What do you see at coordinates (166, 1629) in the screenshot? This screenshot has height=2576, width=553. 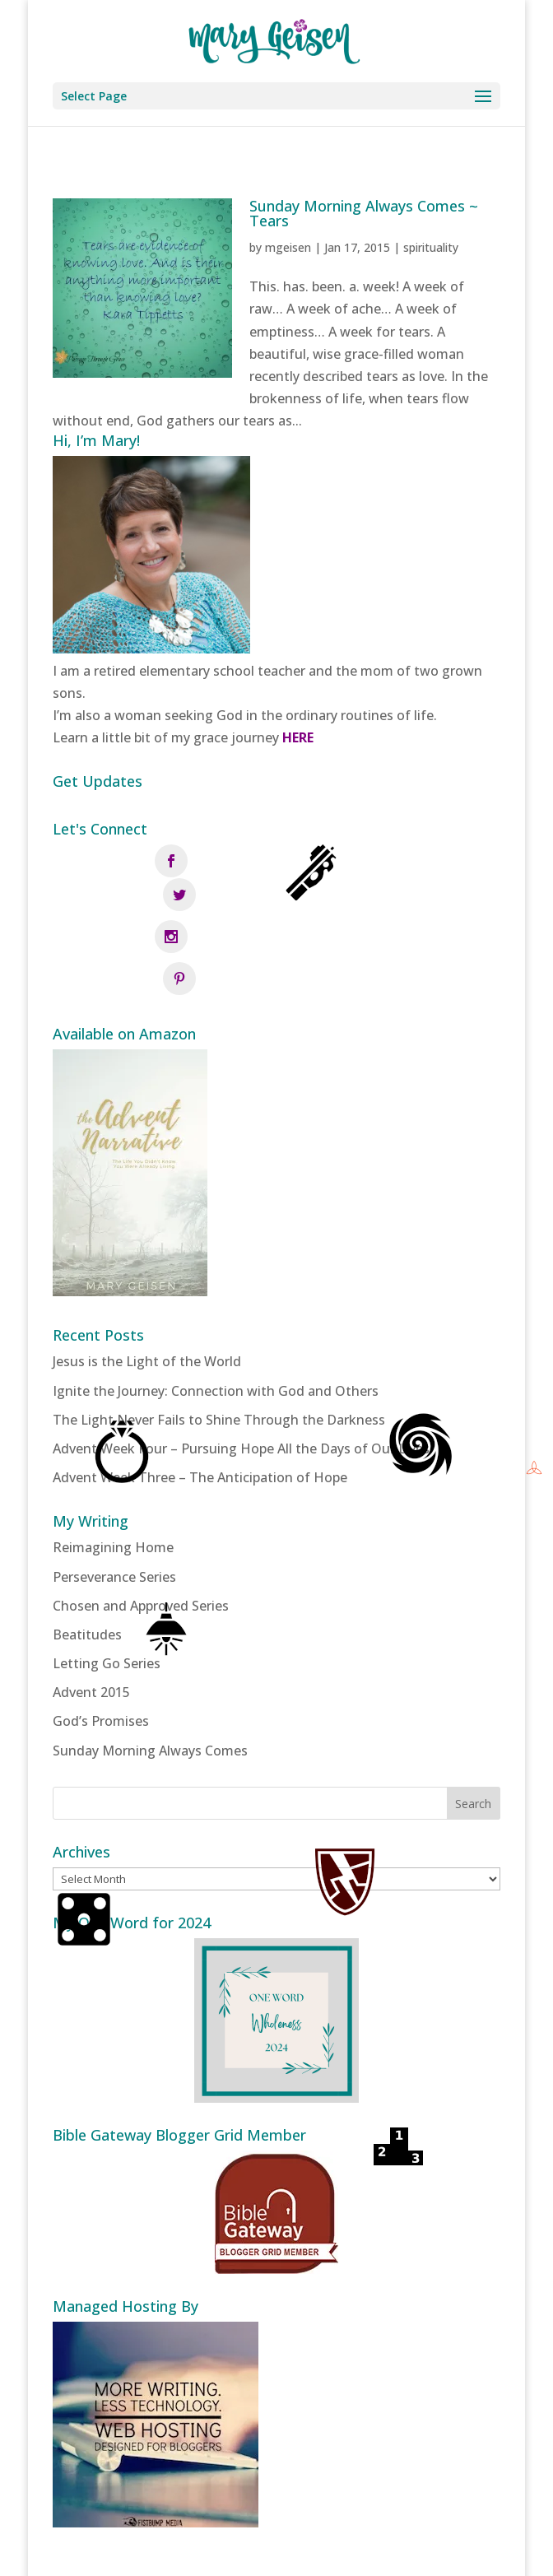 I see `toggle ceiling light on/off` at bounding box center [166, 1629].